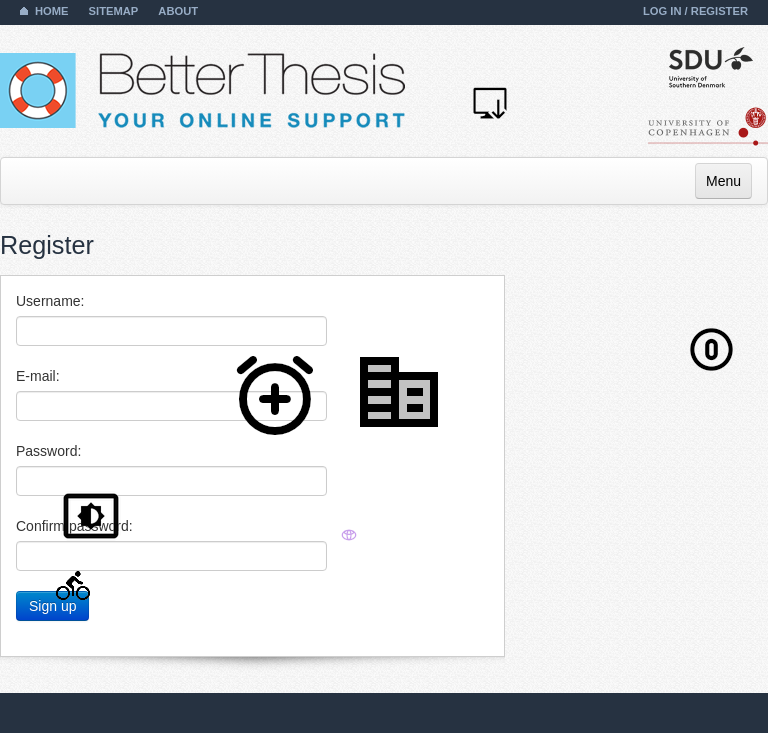 The height and width of the screenshot is (733, 768). What do you see at coordinates (91, 516) in the screenshot?
I see `adjust display brightness settings` at bounding box center [91, 516].